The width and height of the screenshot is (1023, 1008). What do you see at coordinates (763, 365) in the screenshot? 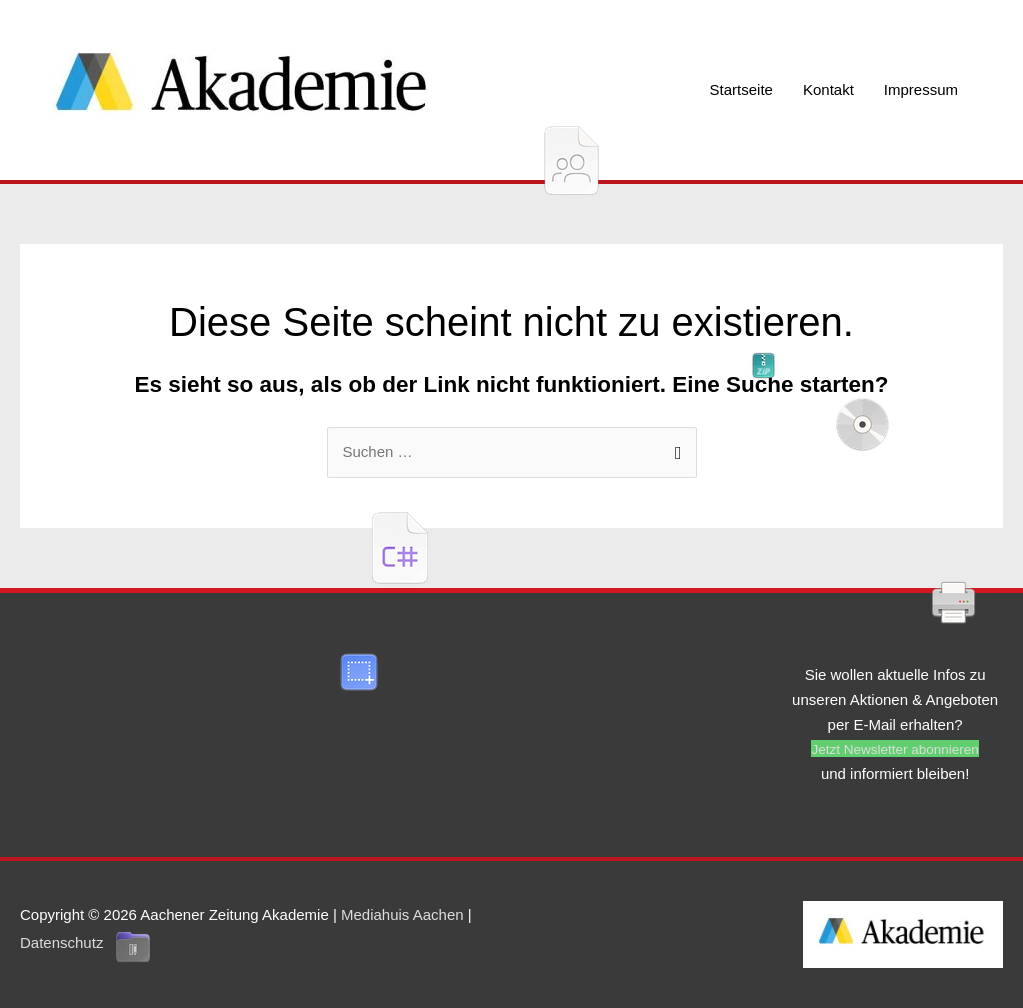
I see `compressed zip archive file` at bounding box center [763, 365].